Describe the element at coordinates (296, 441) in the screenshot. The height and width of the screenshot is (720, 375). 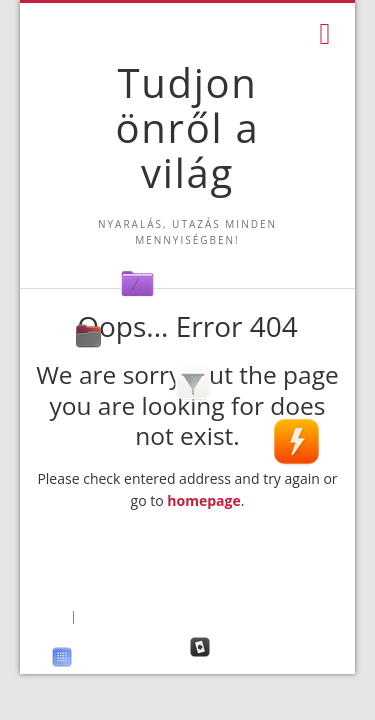
I see `open newsflash rss reader app` at that location.